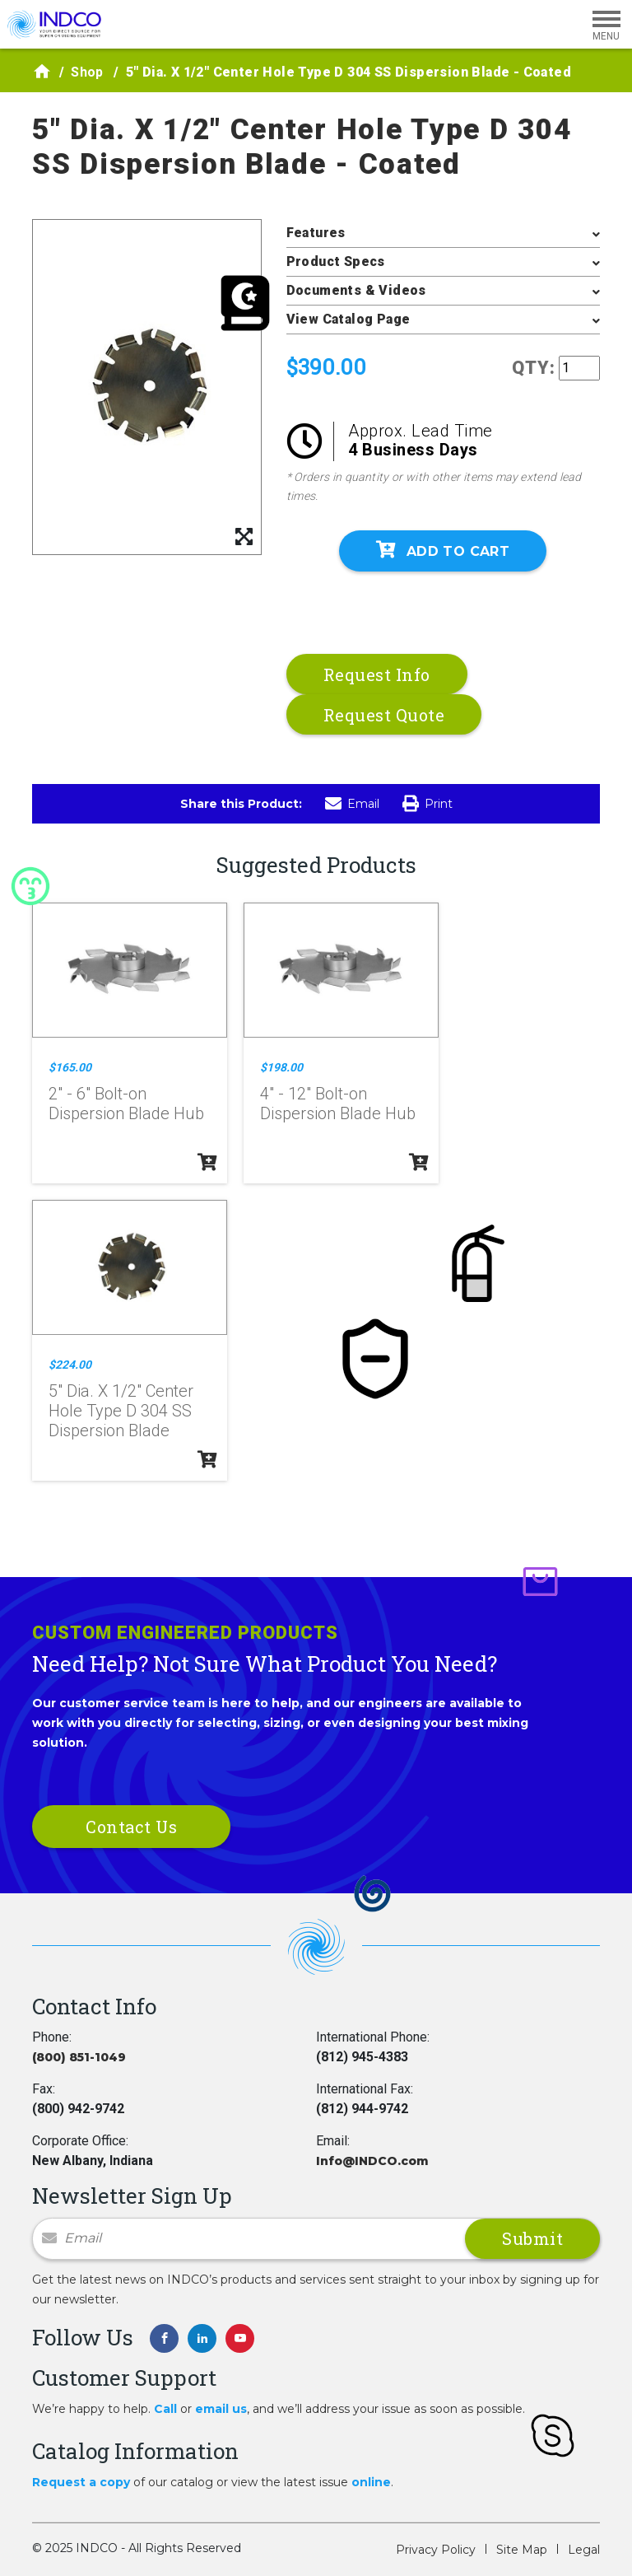  I want to click on view your shopping cart, so click(540, 1581).